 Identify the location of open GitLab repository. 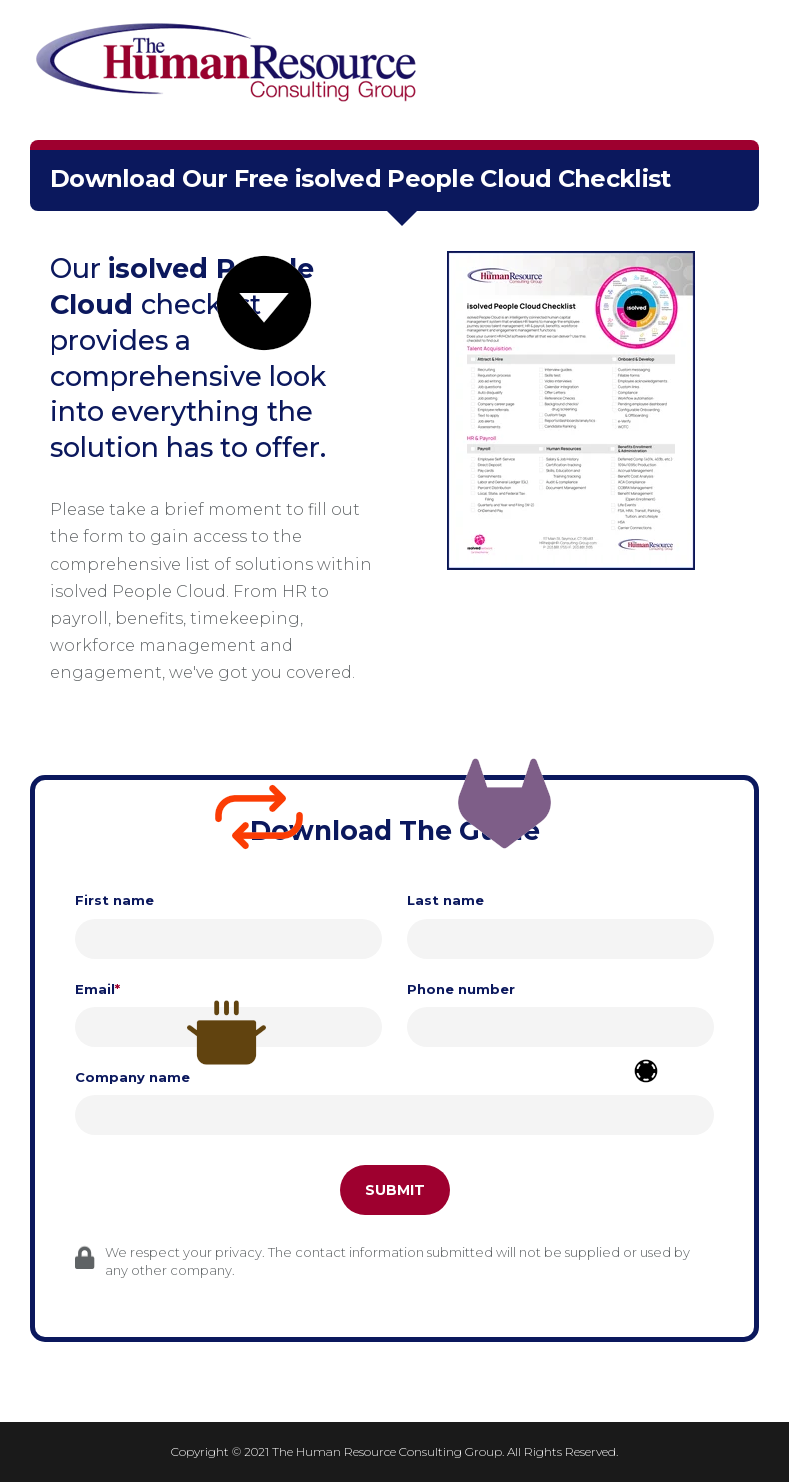
(504, 803).